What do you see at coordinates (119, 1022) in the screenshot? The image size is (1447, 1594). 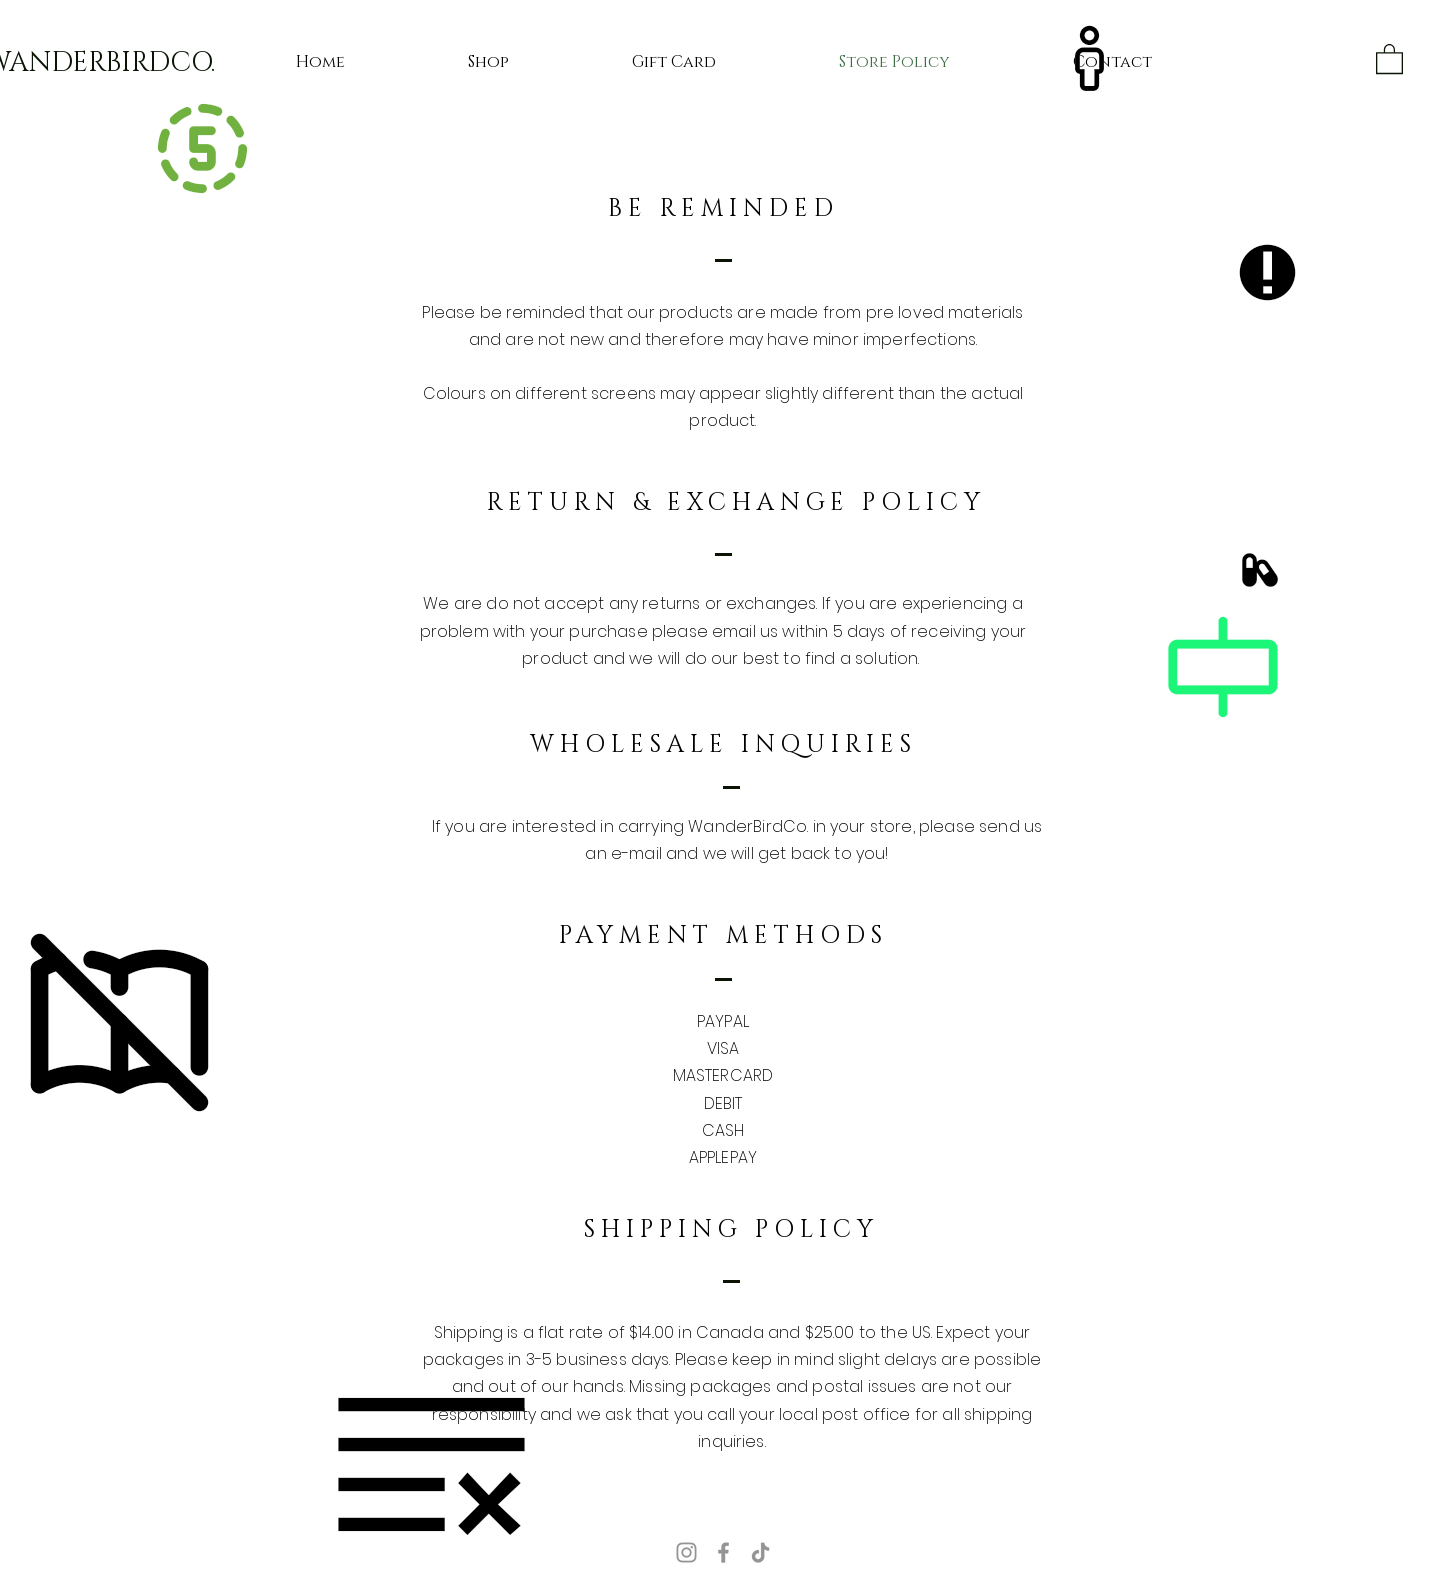 I see `book unavailable or not found` at bounding box center [119, 1022].